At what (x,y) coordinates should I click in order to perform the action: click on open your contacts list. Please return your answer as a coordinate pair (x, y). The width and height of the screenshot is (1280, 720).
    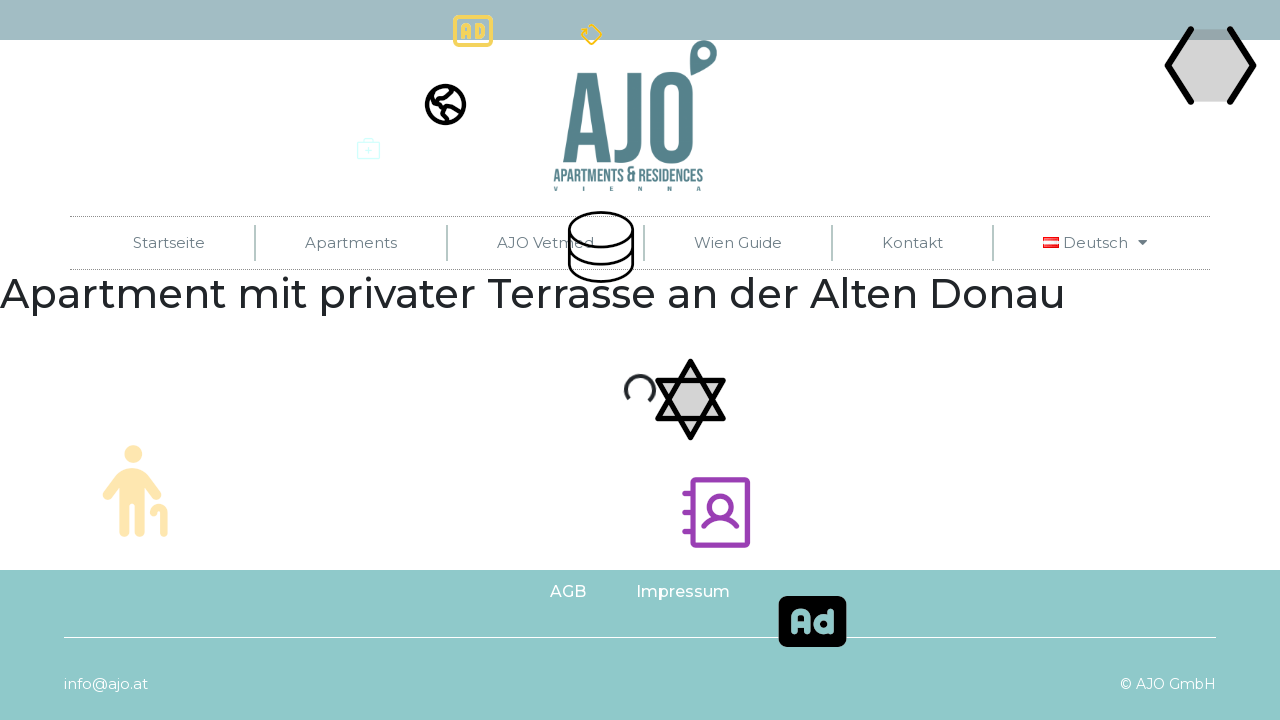
    Looking at the image, I should click on (717, 512).